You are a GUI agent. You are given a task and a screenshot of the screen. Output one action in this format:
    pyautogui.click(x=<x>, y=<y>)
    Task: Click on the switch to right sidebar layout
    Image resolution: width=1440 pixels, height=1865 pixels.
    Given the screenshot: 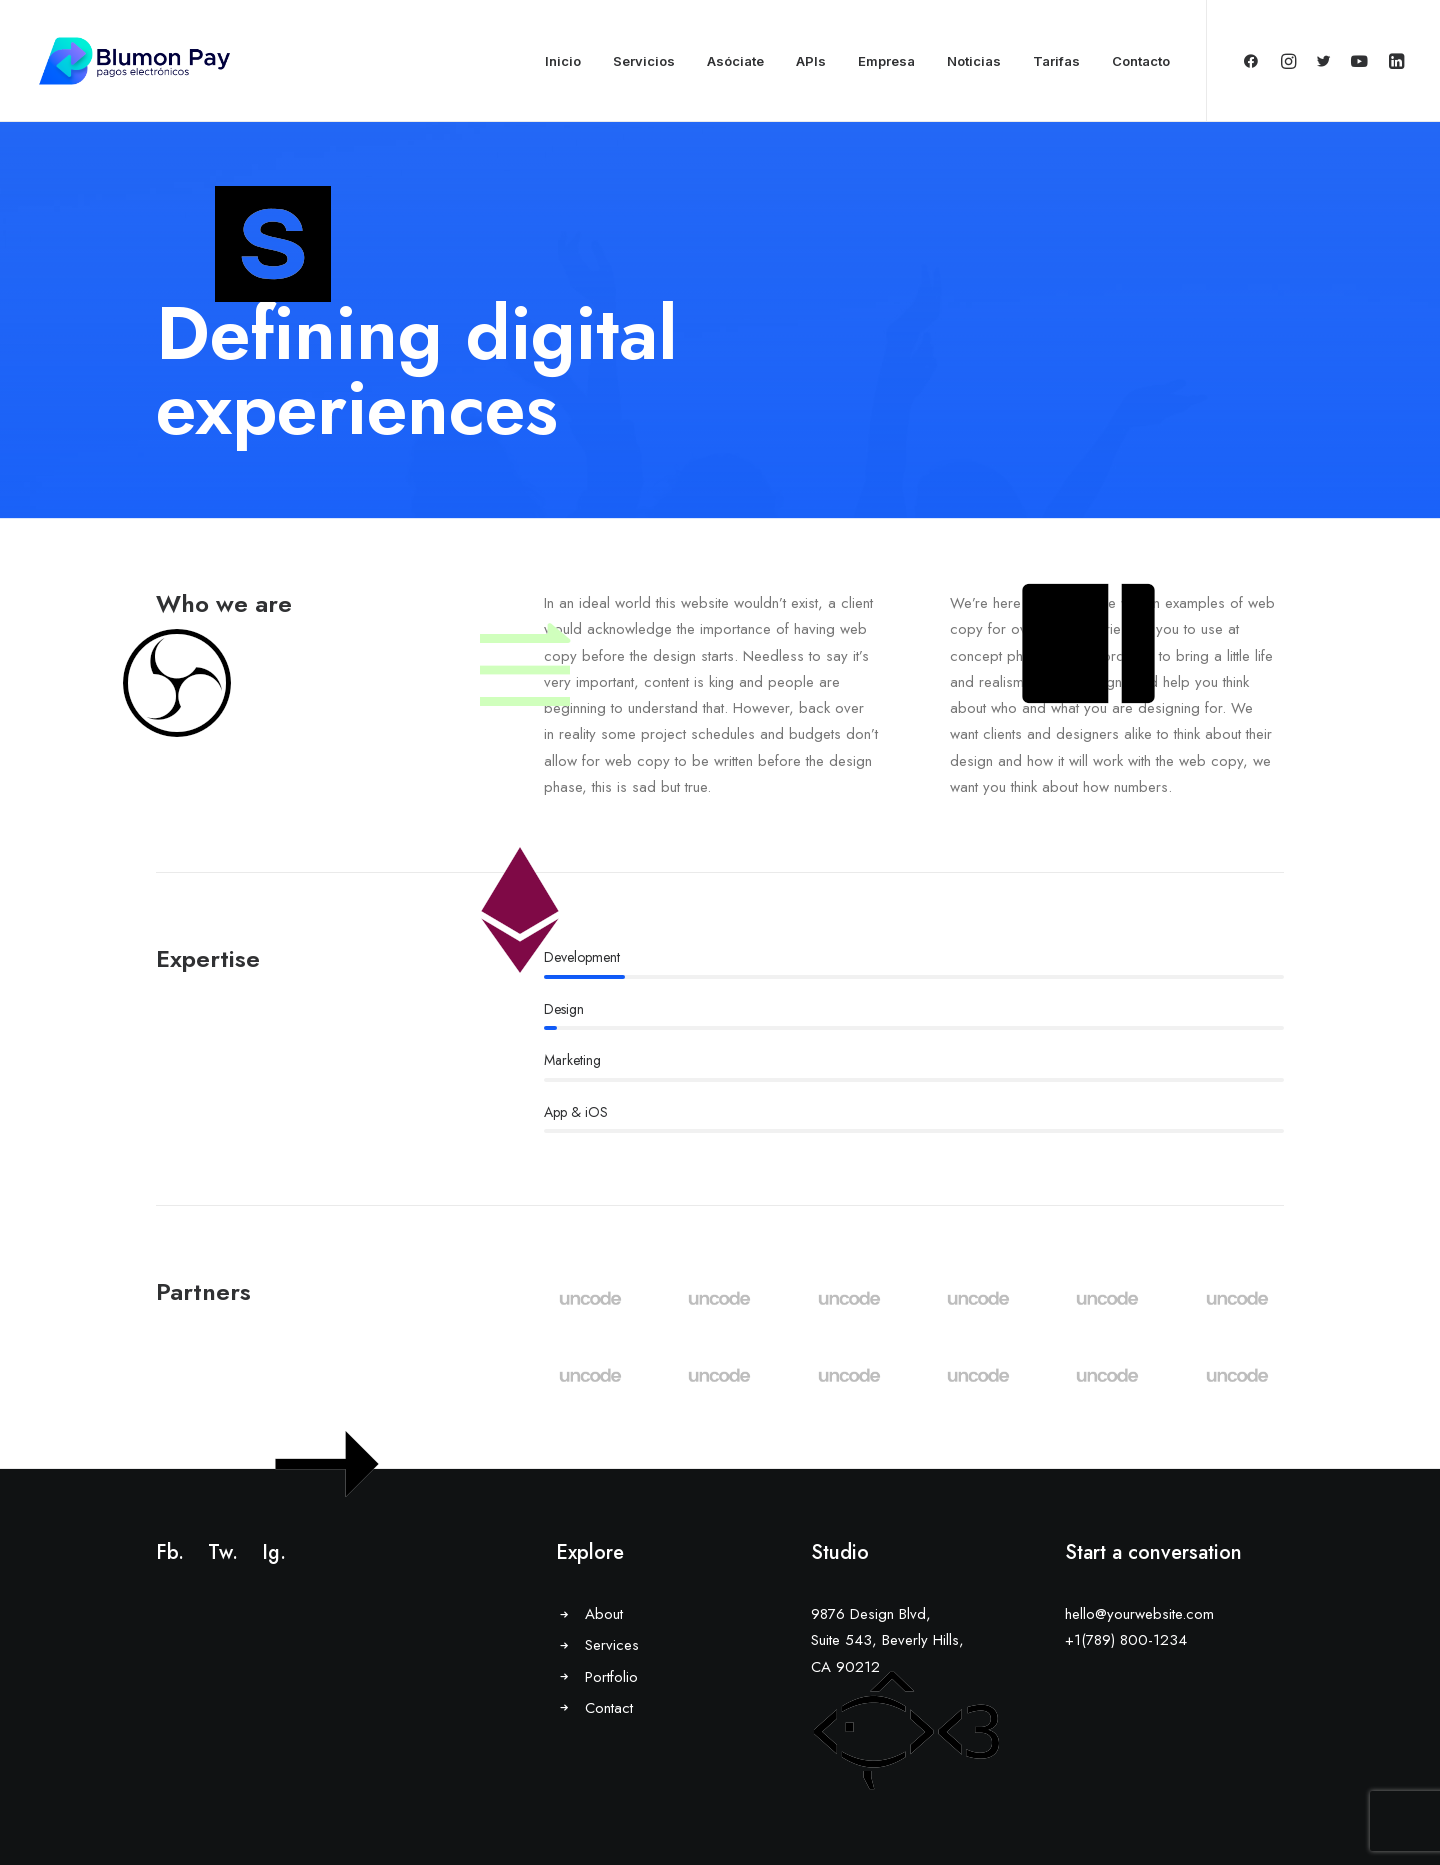 What is the action you would take?
    pyautogui.click(x=1088, y=643)
    